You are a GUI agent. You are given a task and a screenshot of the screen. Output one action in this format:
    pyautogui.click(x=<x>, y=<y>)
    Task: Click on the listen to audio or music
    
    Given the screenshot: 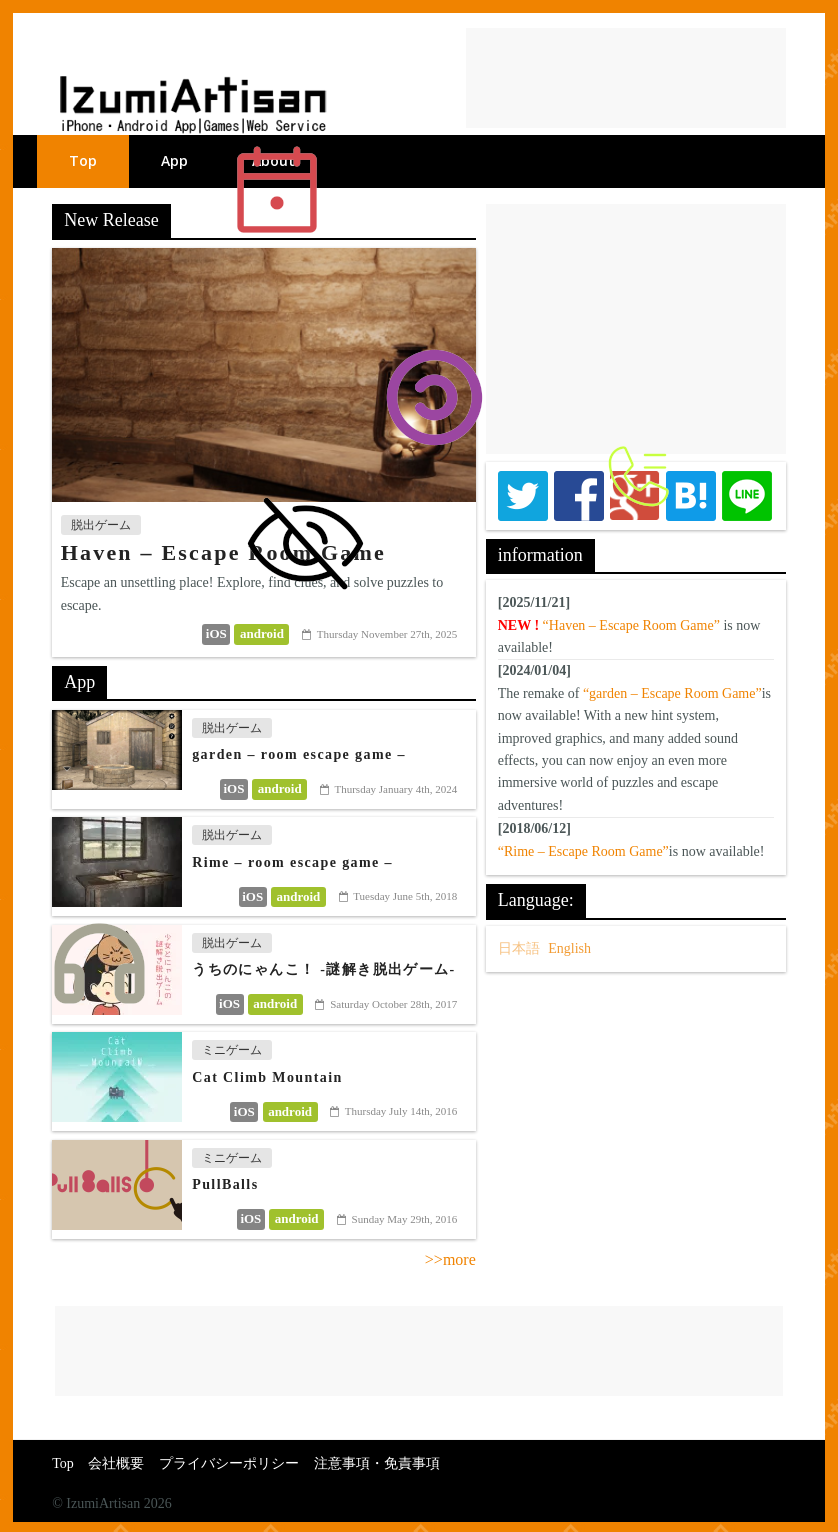 What is the action you would take?
    pyautogui.click(x=99, y=968)
    